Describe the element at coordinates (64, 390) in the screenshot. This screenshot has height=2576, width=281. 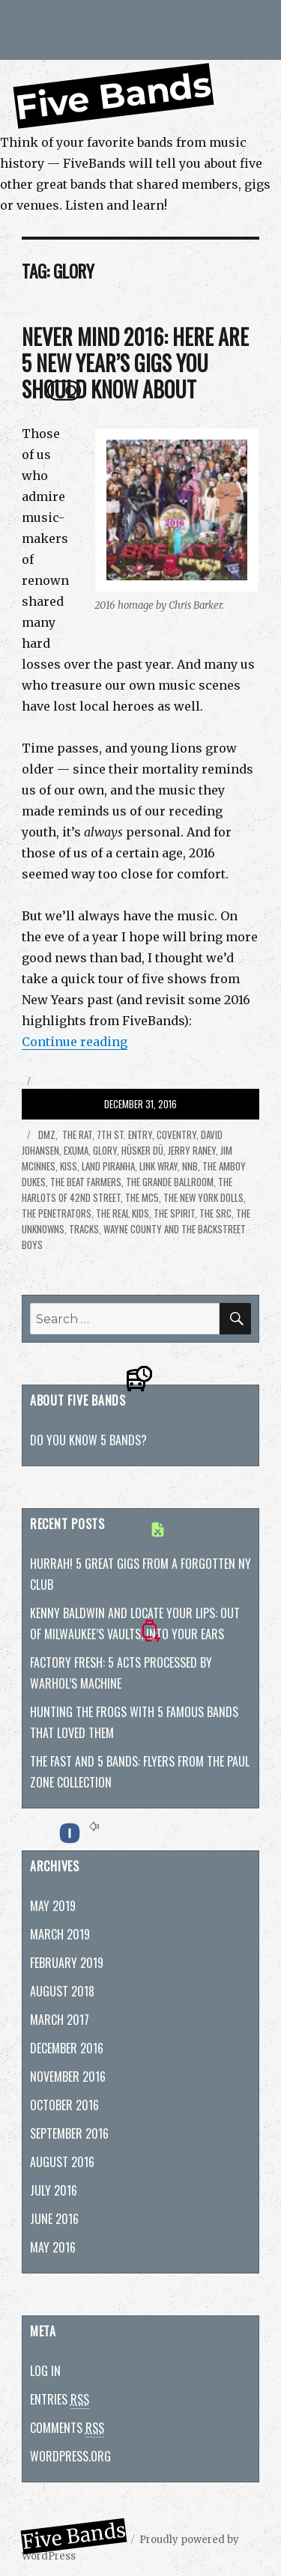
I see `toggle a setting on` at that location.